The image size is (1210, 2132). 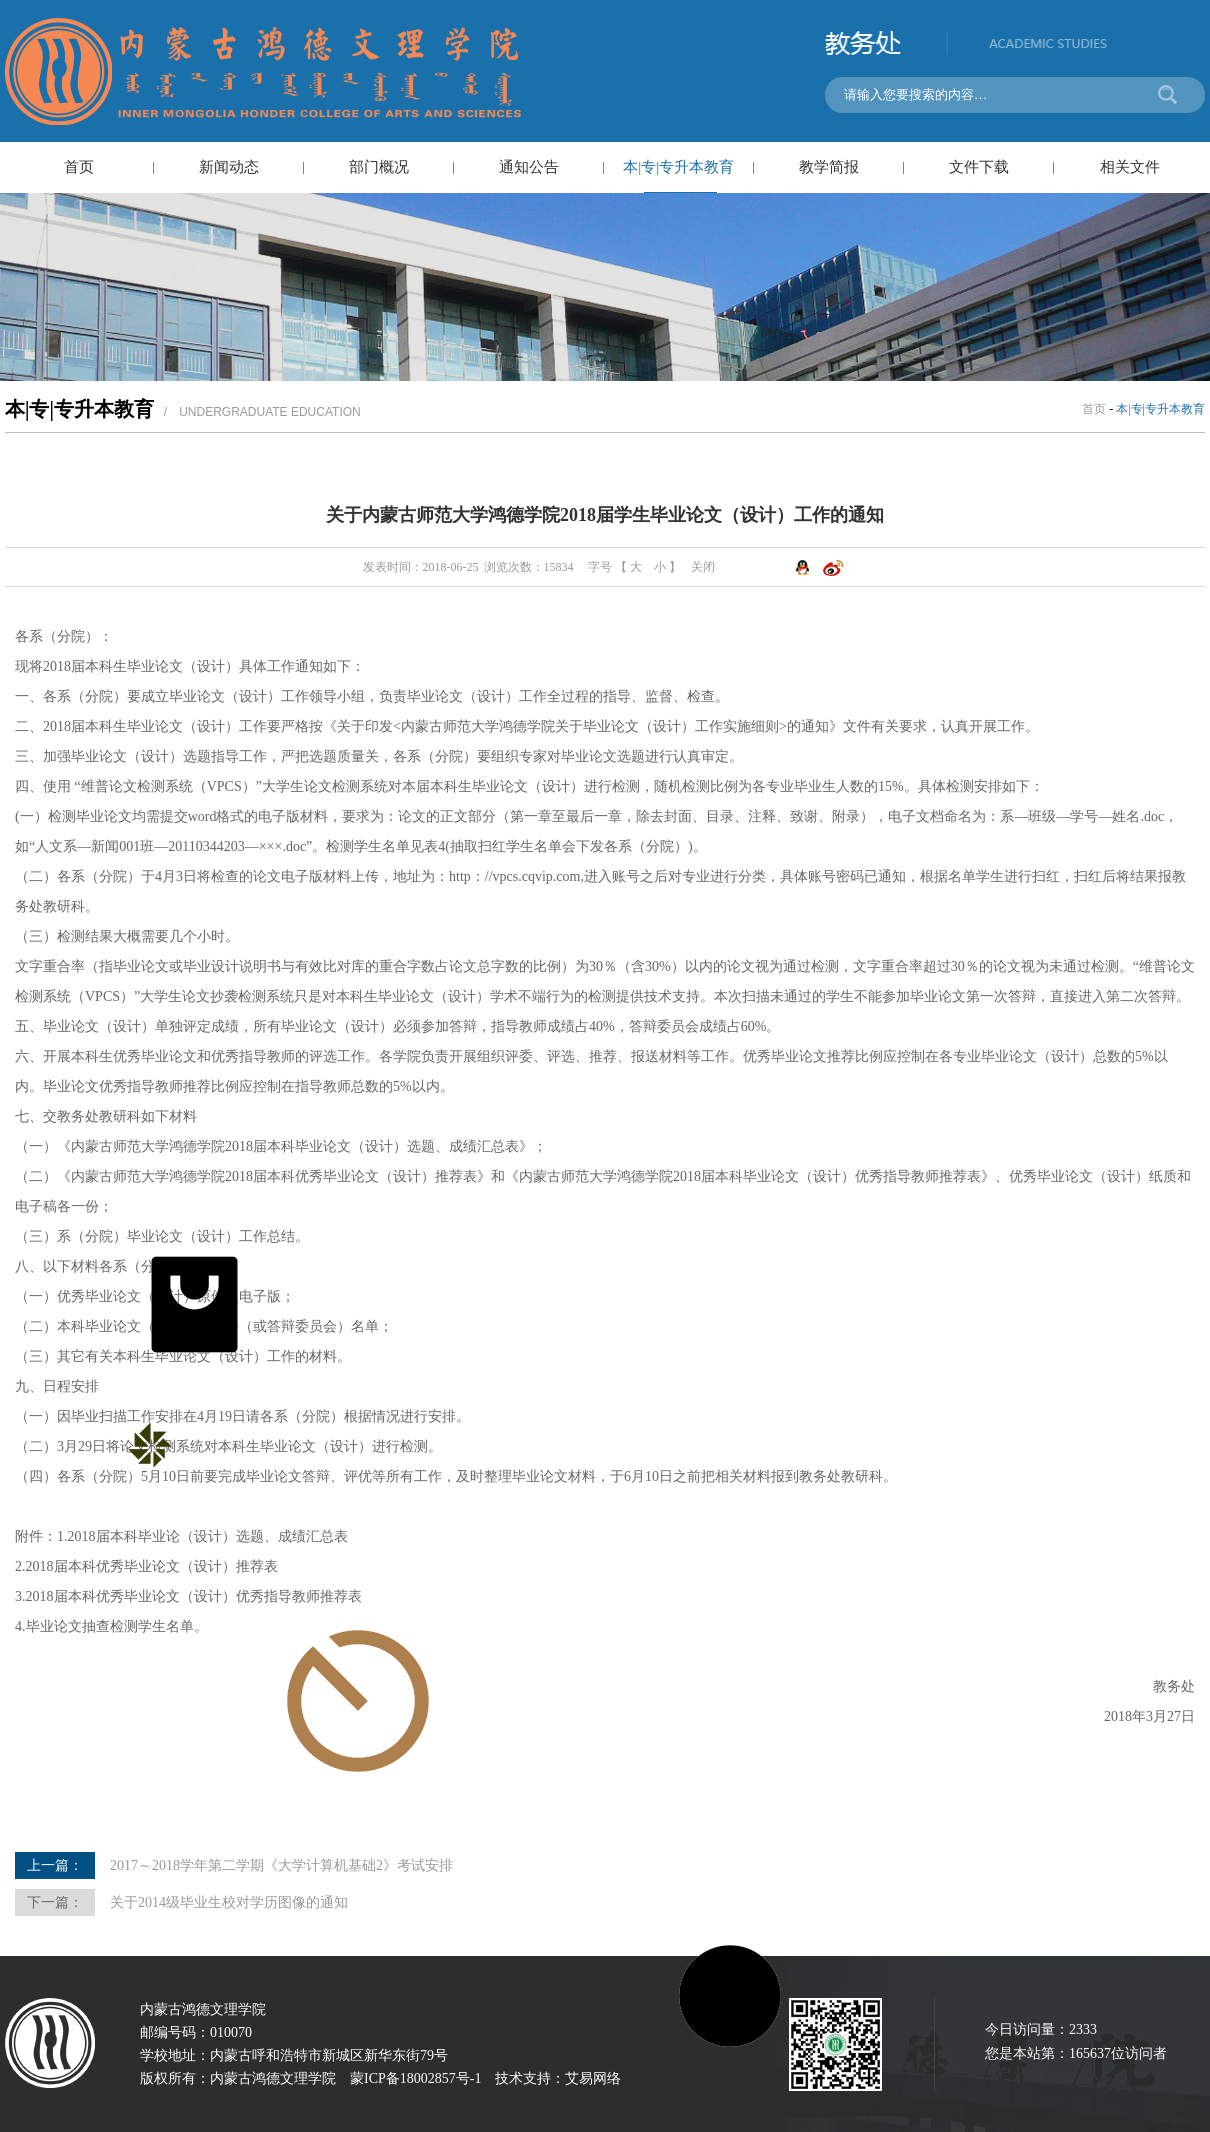 What do you see at coordinates (730, 1996) in the screenshot?
I see `unselected radio button or toggle option` at bounding box center [730, 1996].